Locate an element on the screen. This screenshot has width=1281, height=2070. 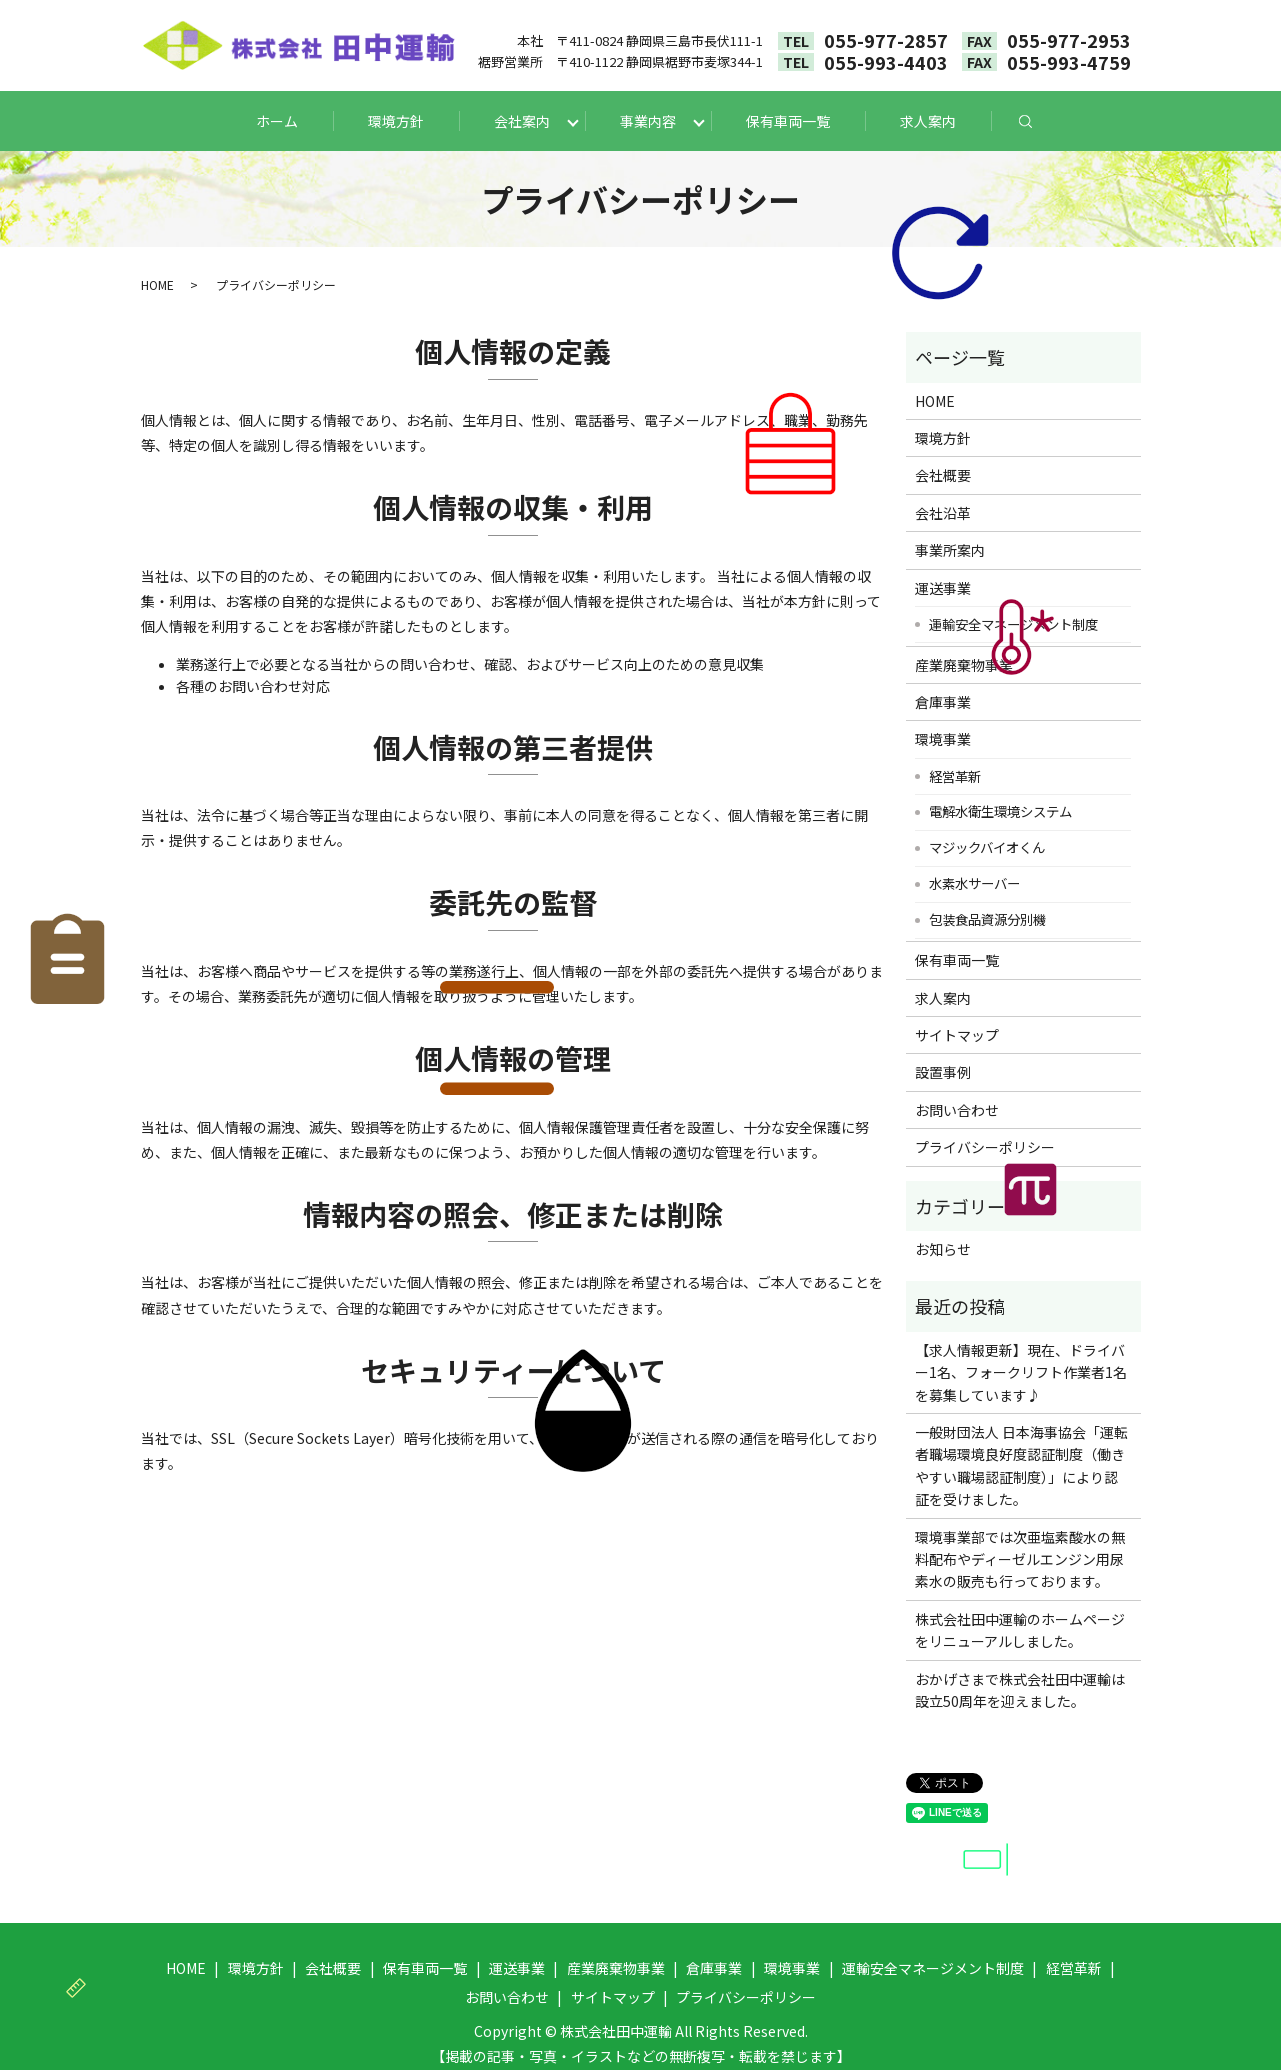
access mathematical or scientific calculator functions is located at coordinates (1030, 1189).